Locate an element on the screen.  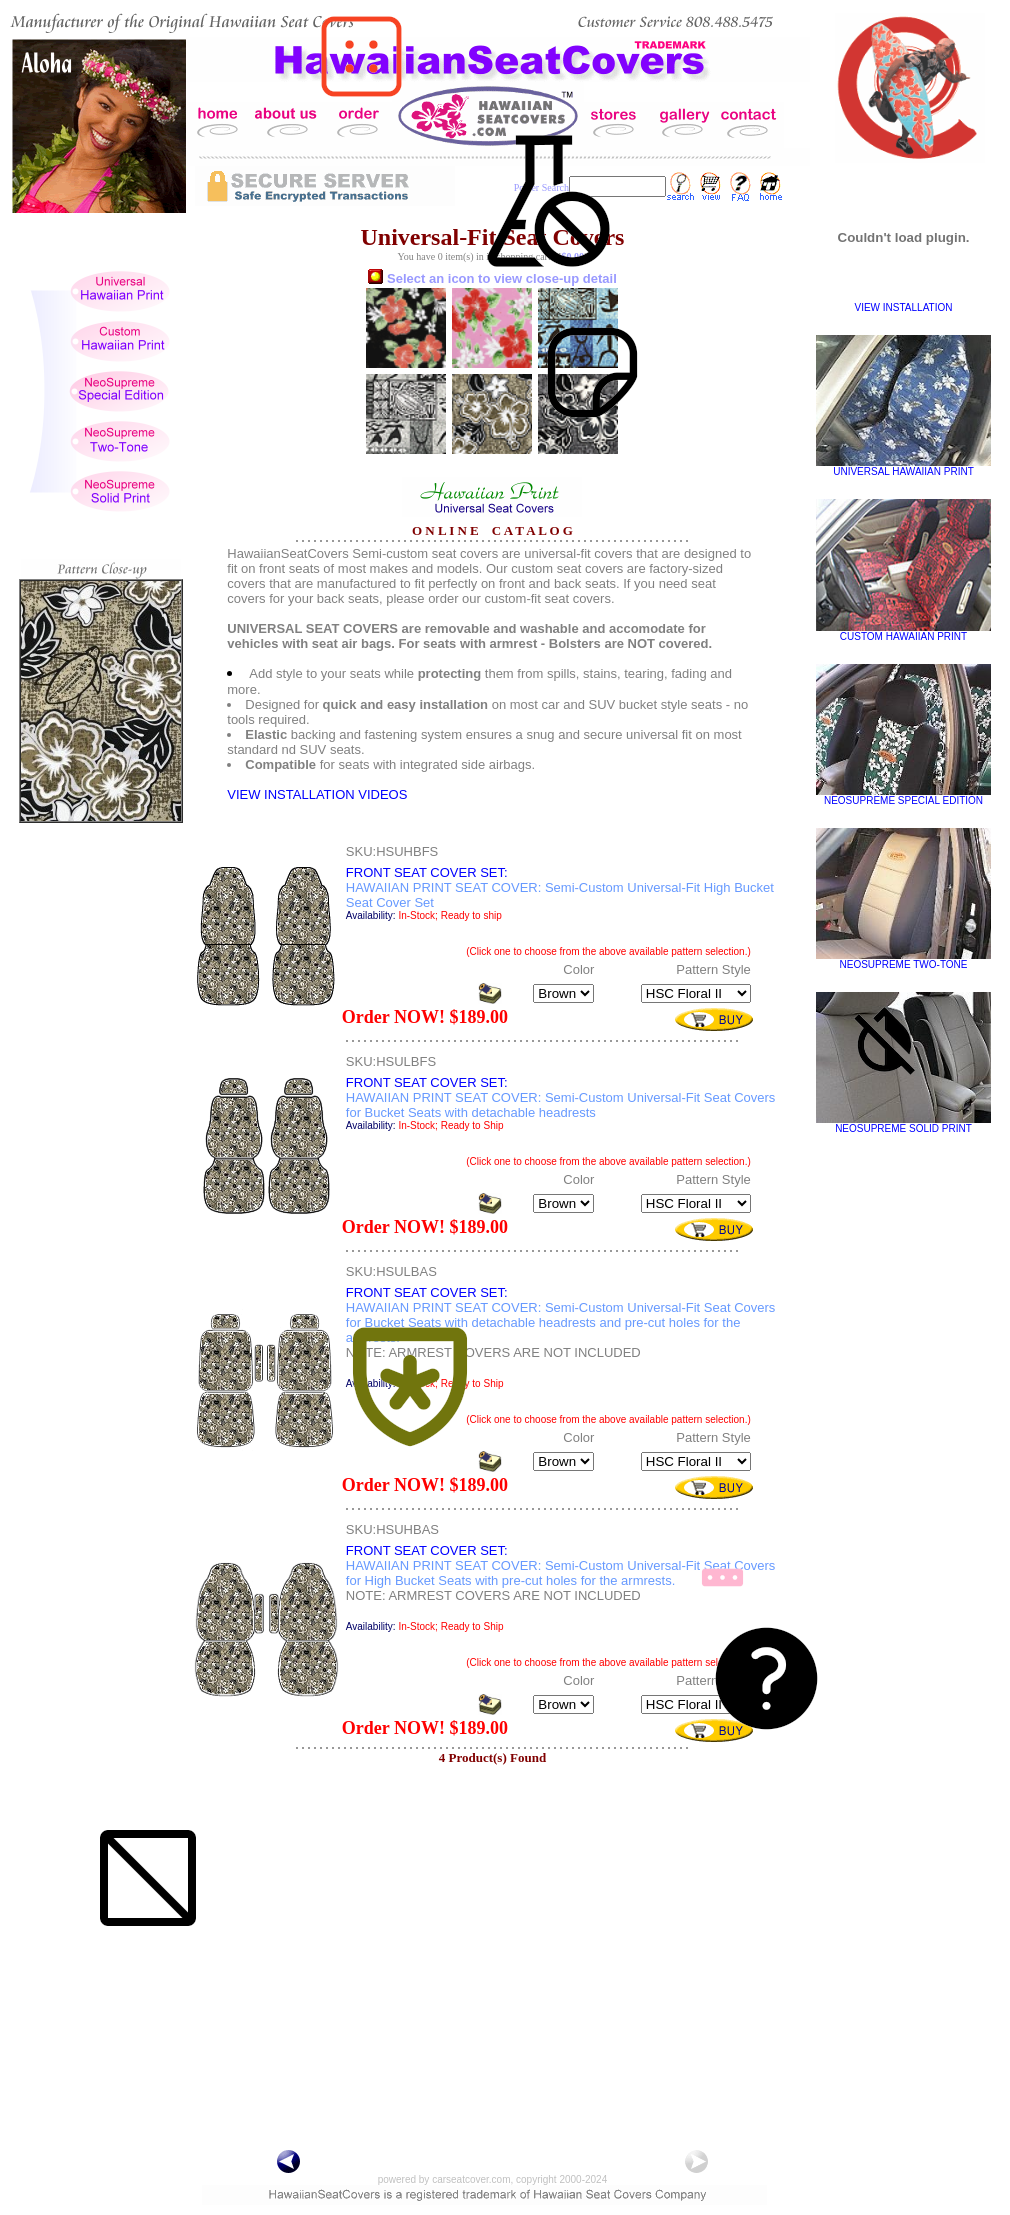
indicates premium or enhanced security status is located at coordinates (410, 1380).